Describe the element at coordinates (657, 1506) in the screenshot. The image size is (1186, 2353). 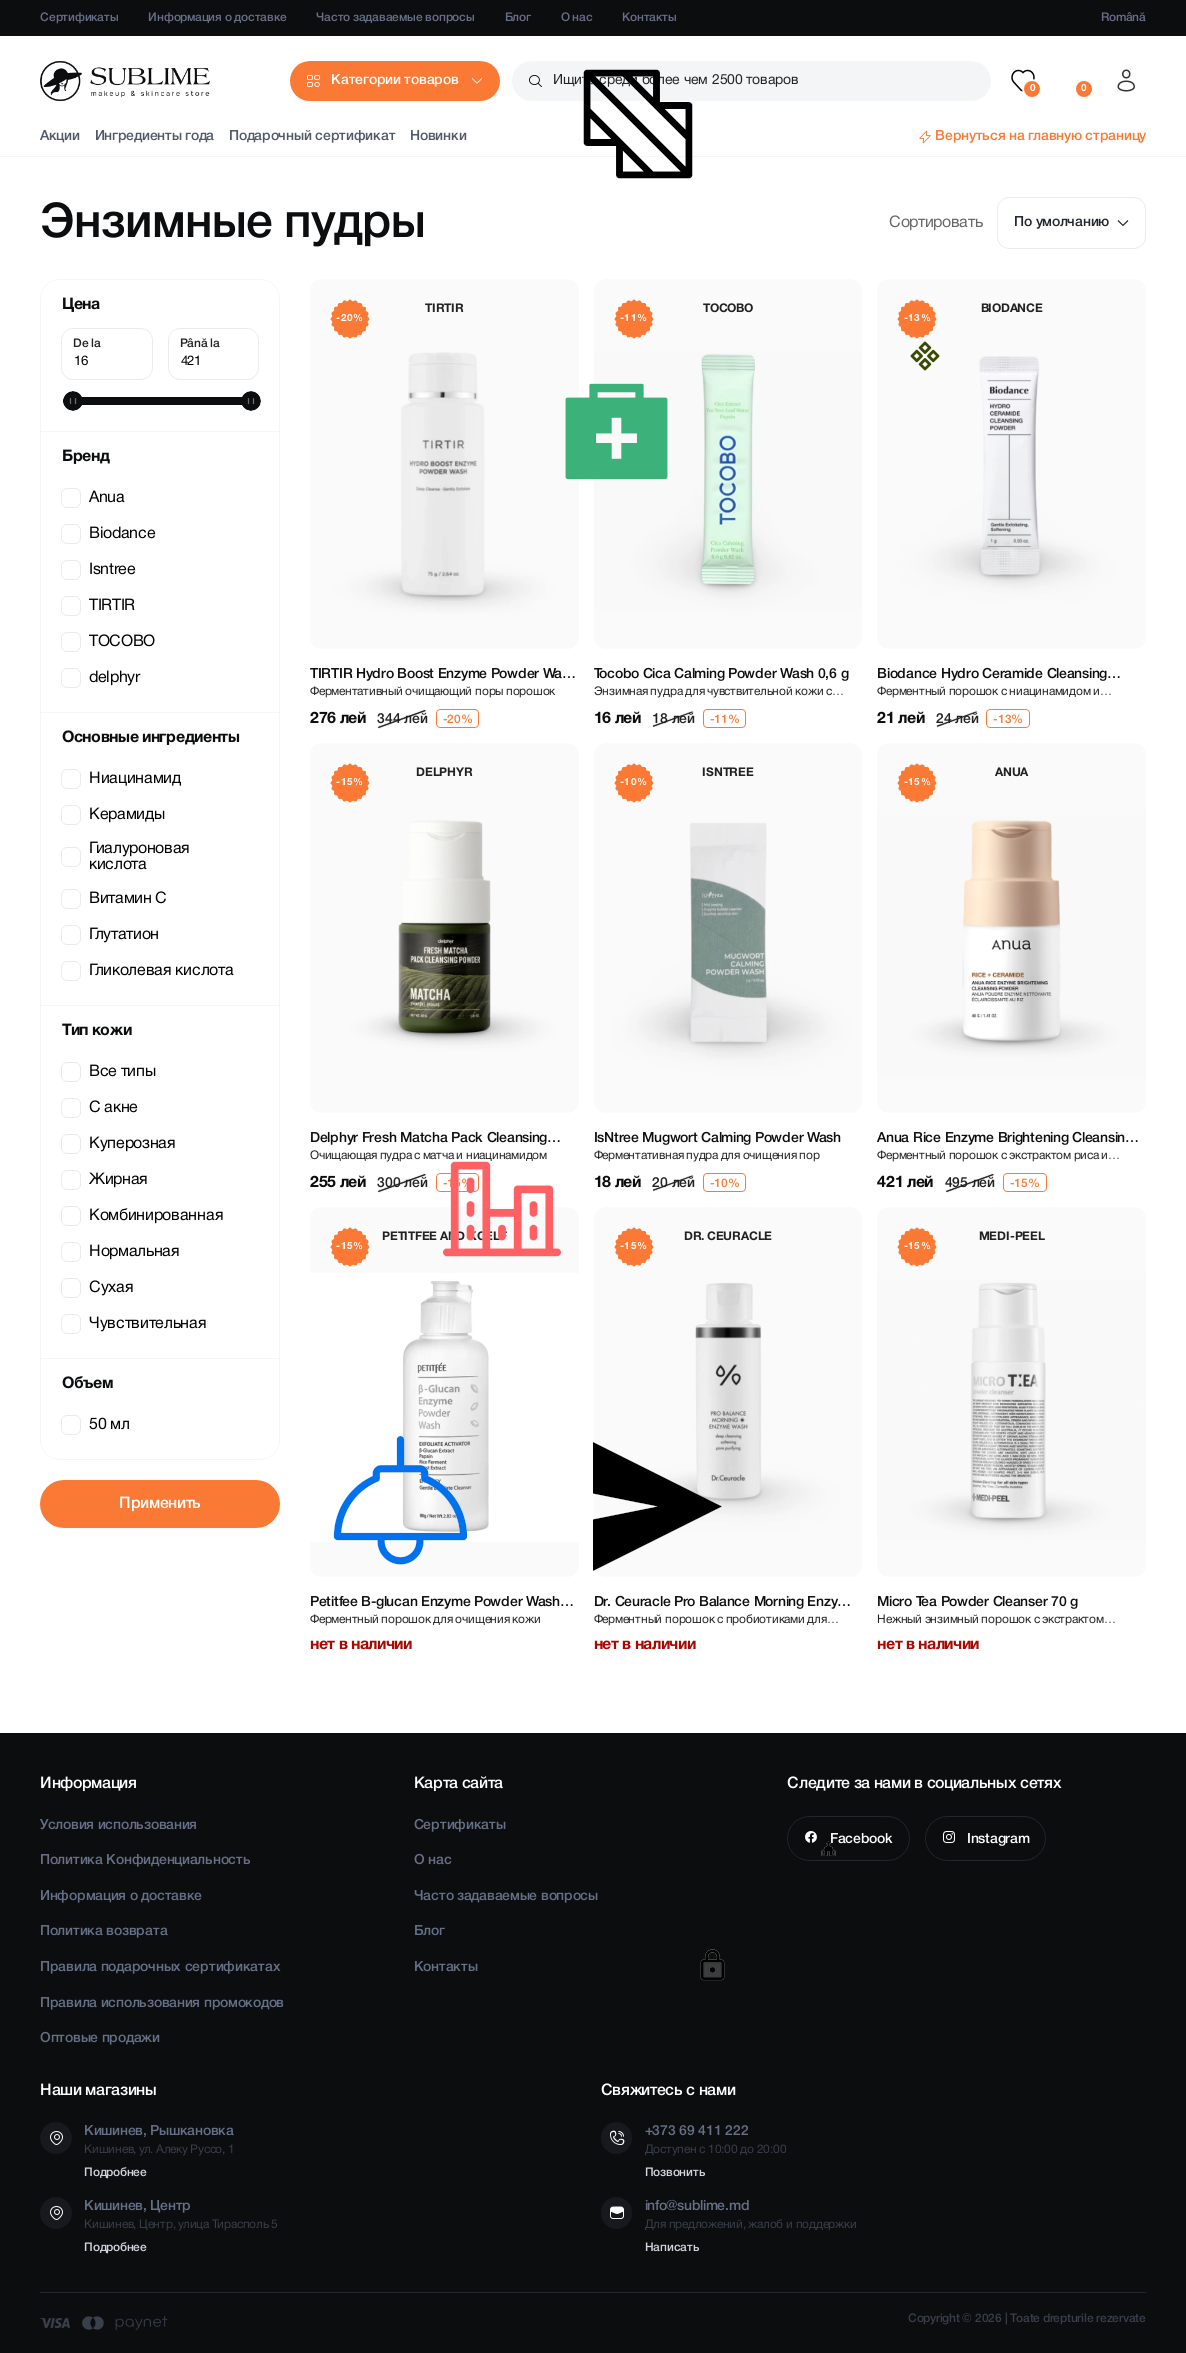
I see `send a message or submit content` at that location.